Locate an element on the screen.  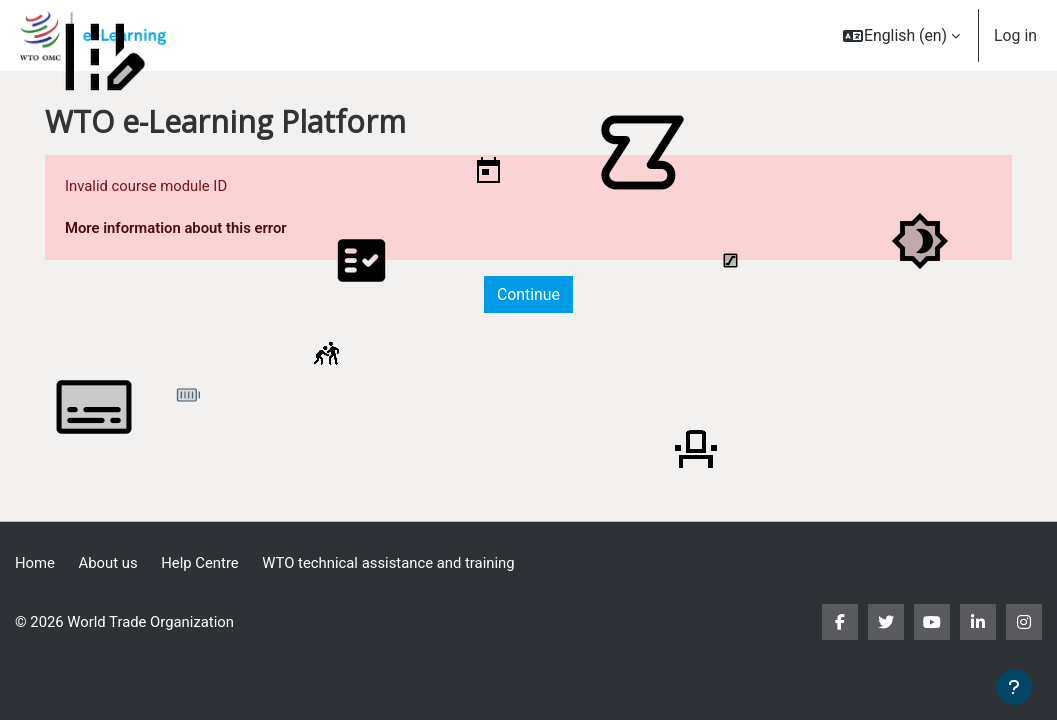
access kabaddi sports content is located at coordinates (326, 354).